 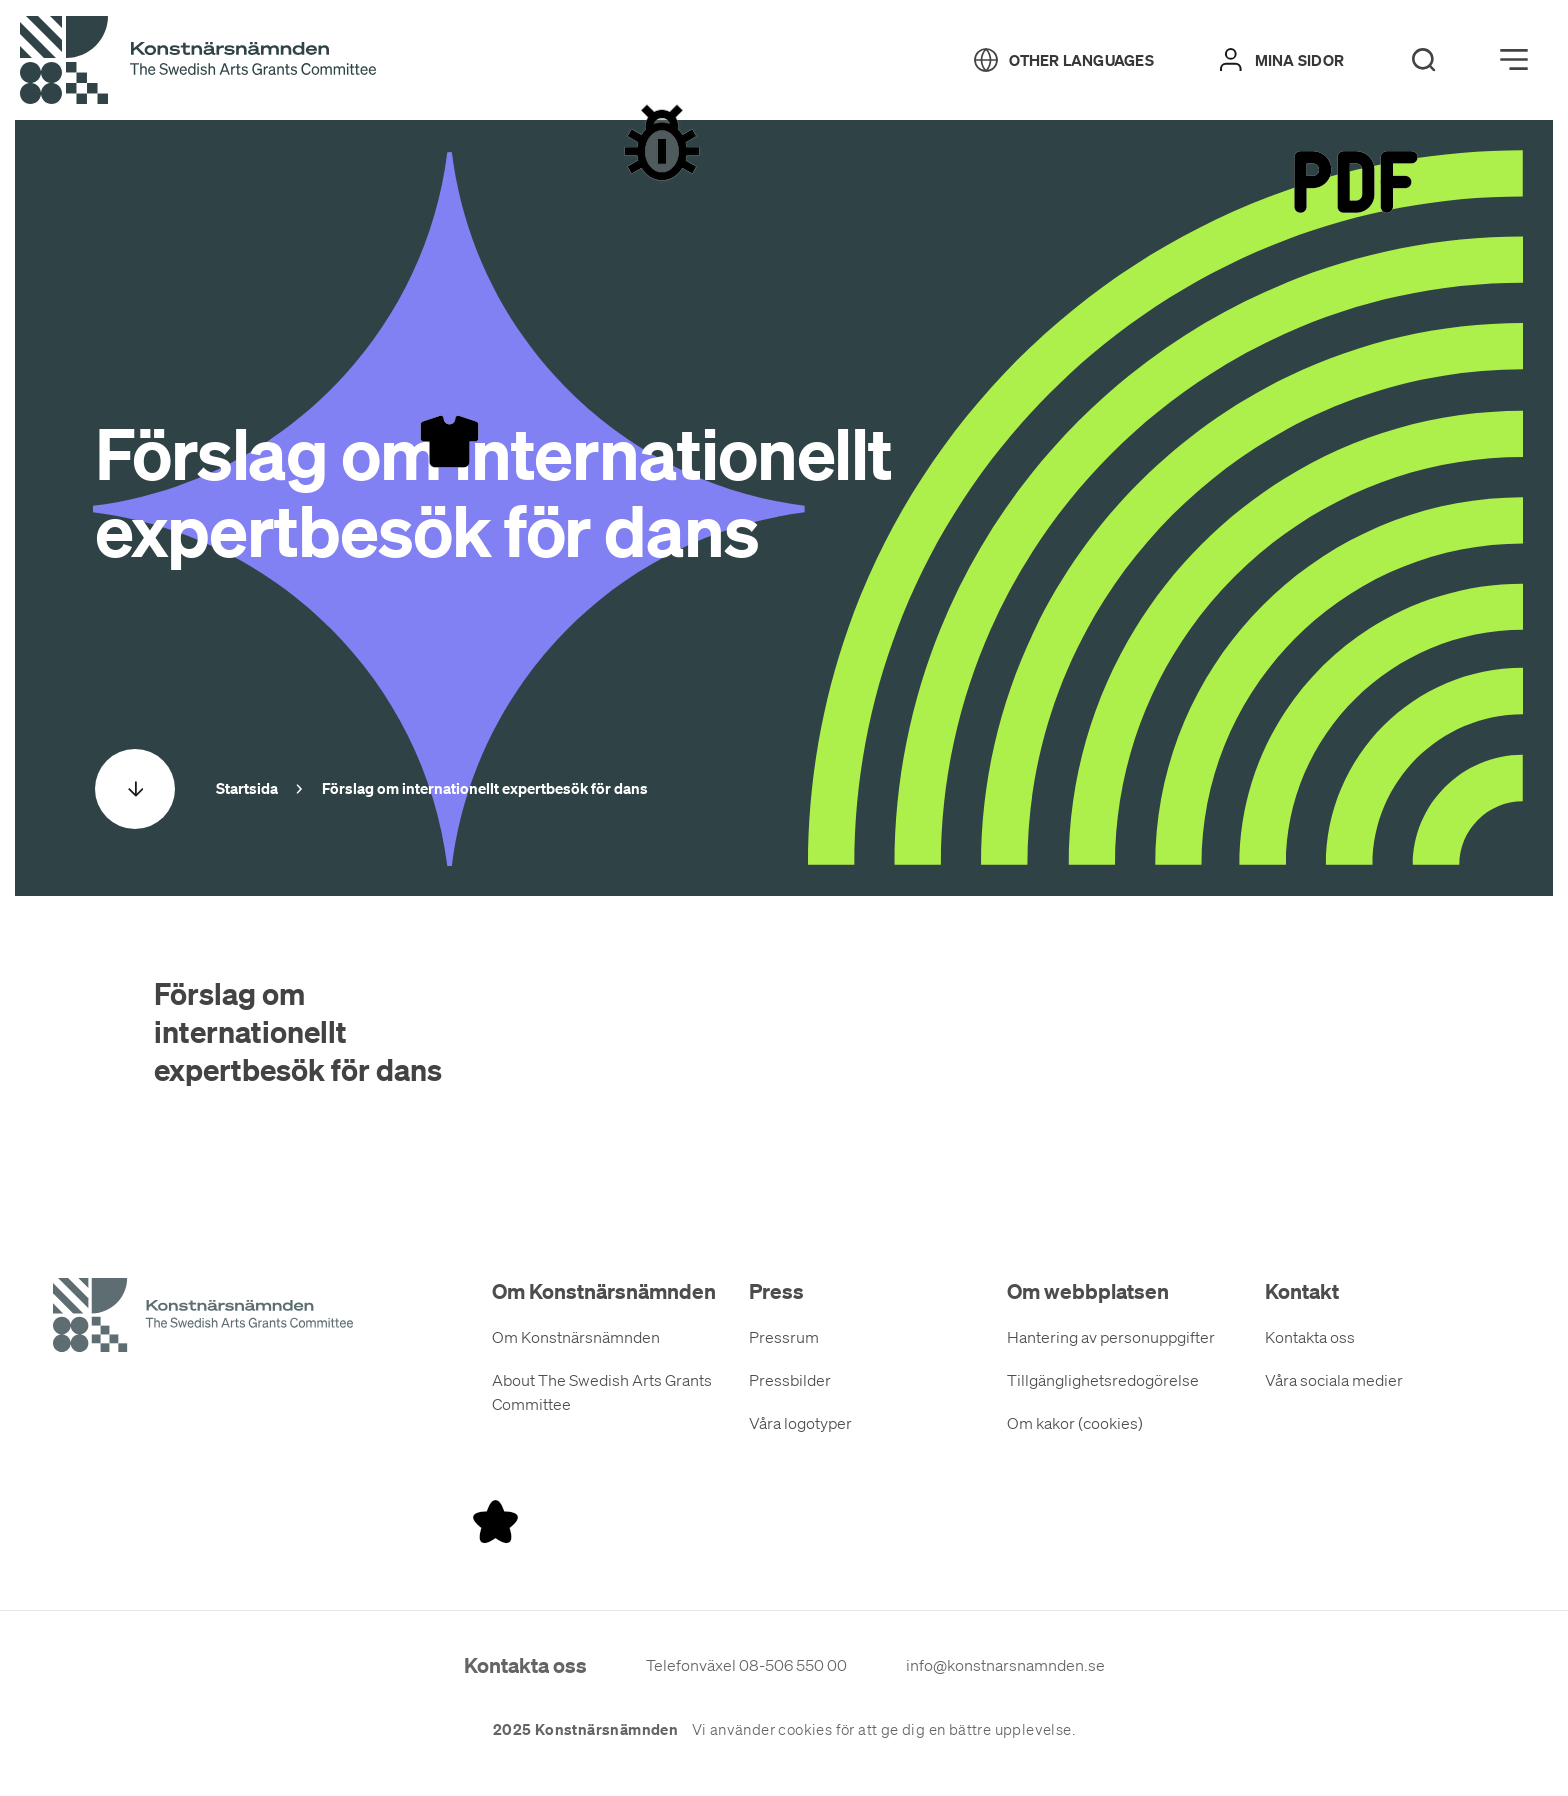 I want to click on view or open a PDF document, so click(x=1356, y=182).